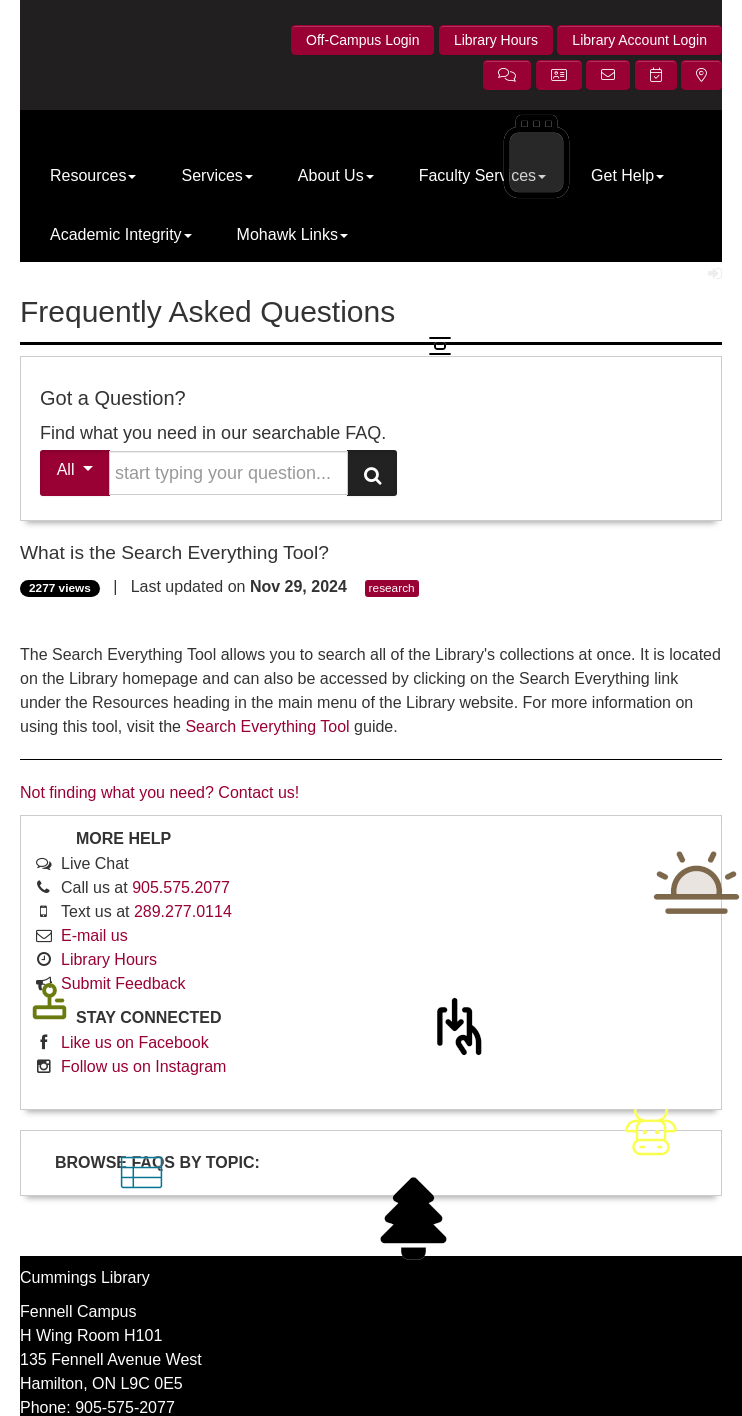  Describe the element at coordinates (413, 1218) in the screenshot. I see `indicates holiday or christmas-themed content` at that location.